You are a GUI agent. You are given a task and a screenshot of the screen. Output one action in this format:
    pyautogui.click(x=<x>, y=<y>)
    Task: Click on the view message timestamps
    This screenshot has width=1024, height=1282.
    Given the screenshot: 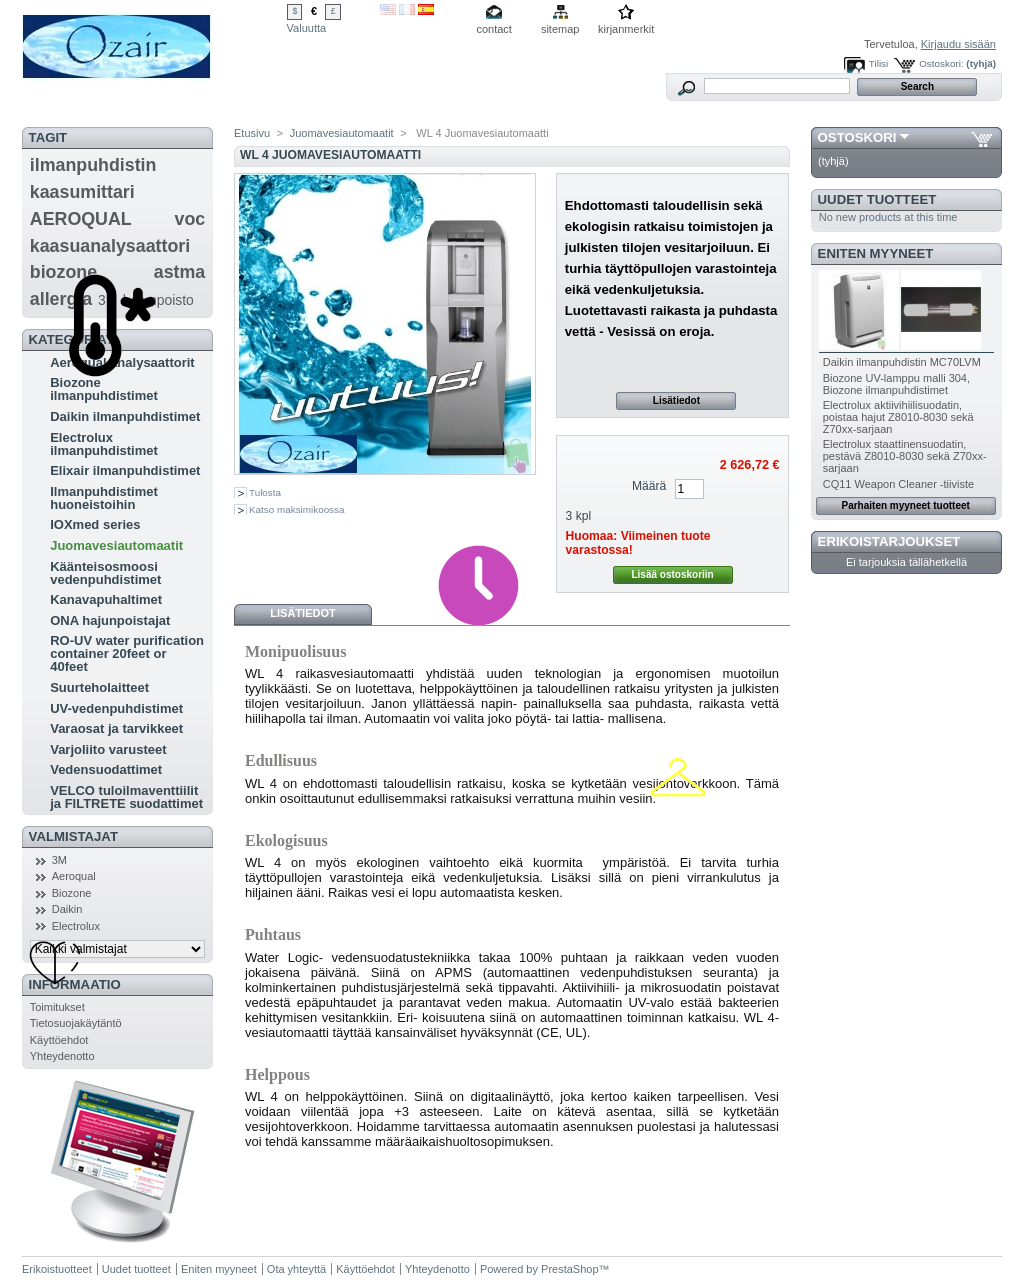 What is the action you would take?
    pyautogui.click(x=478, y=585)
    